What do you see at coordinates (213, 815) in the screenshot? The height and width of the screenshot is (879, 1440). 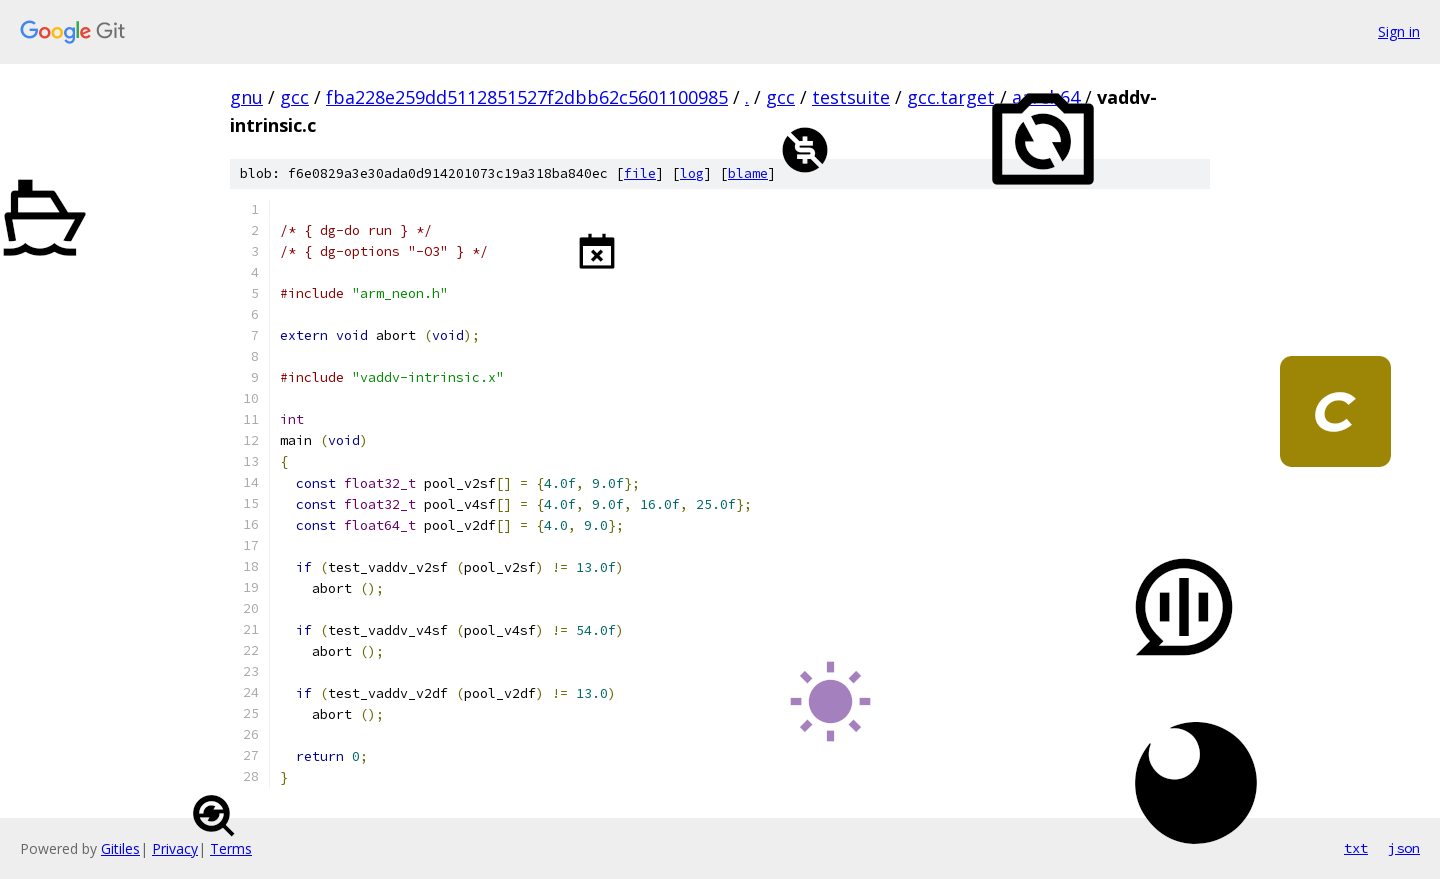 I see `find and replace text or content` at bounding box center [213, 815].